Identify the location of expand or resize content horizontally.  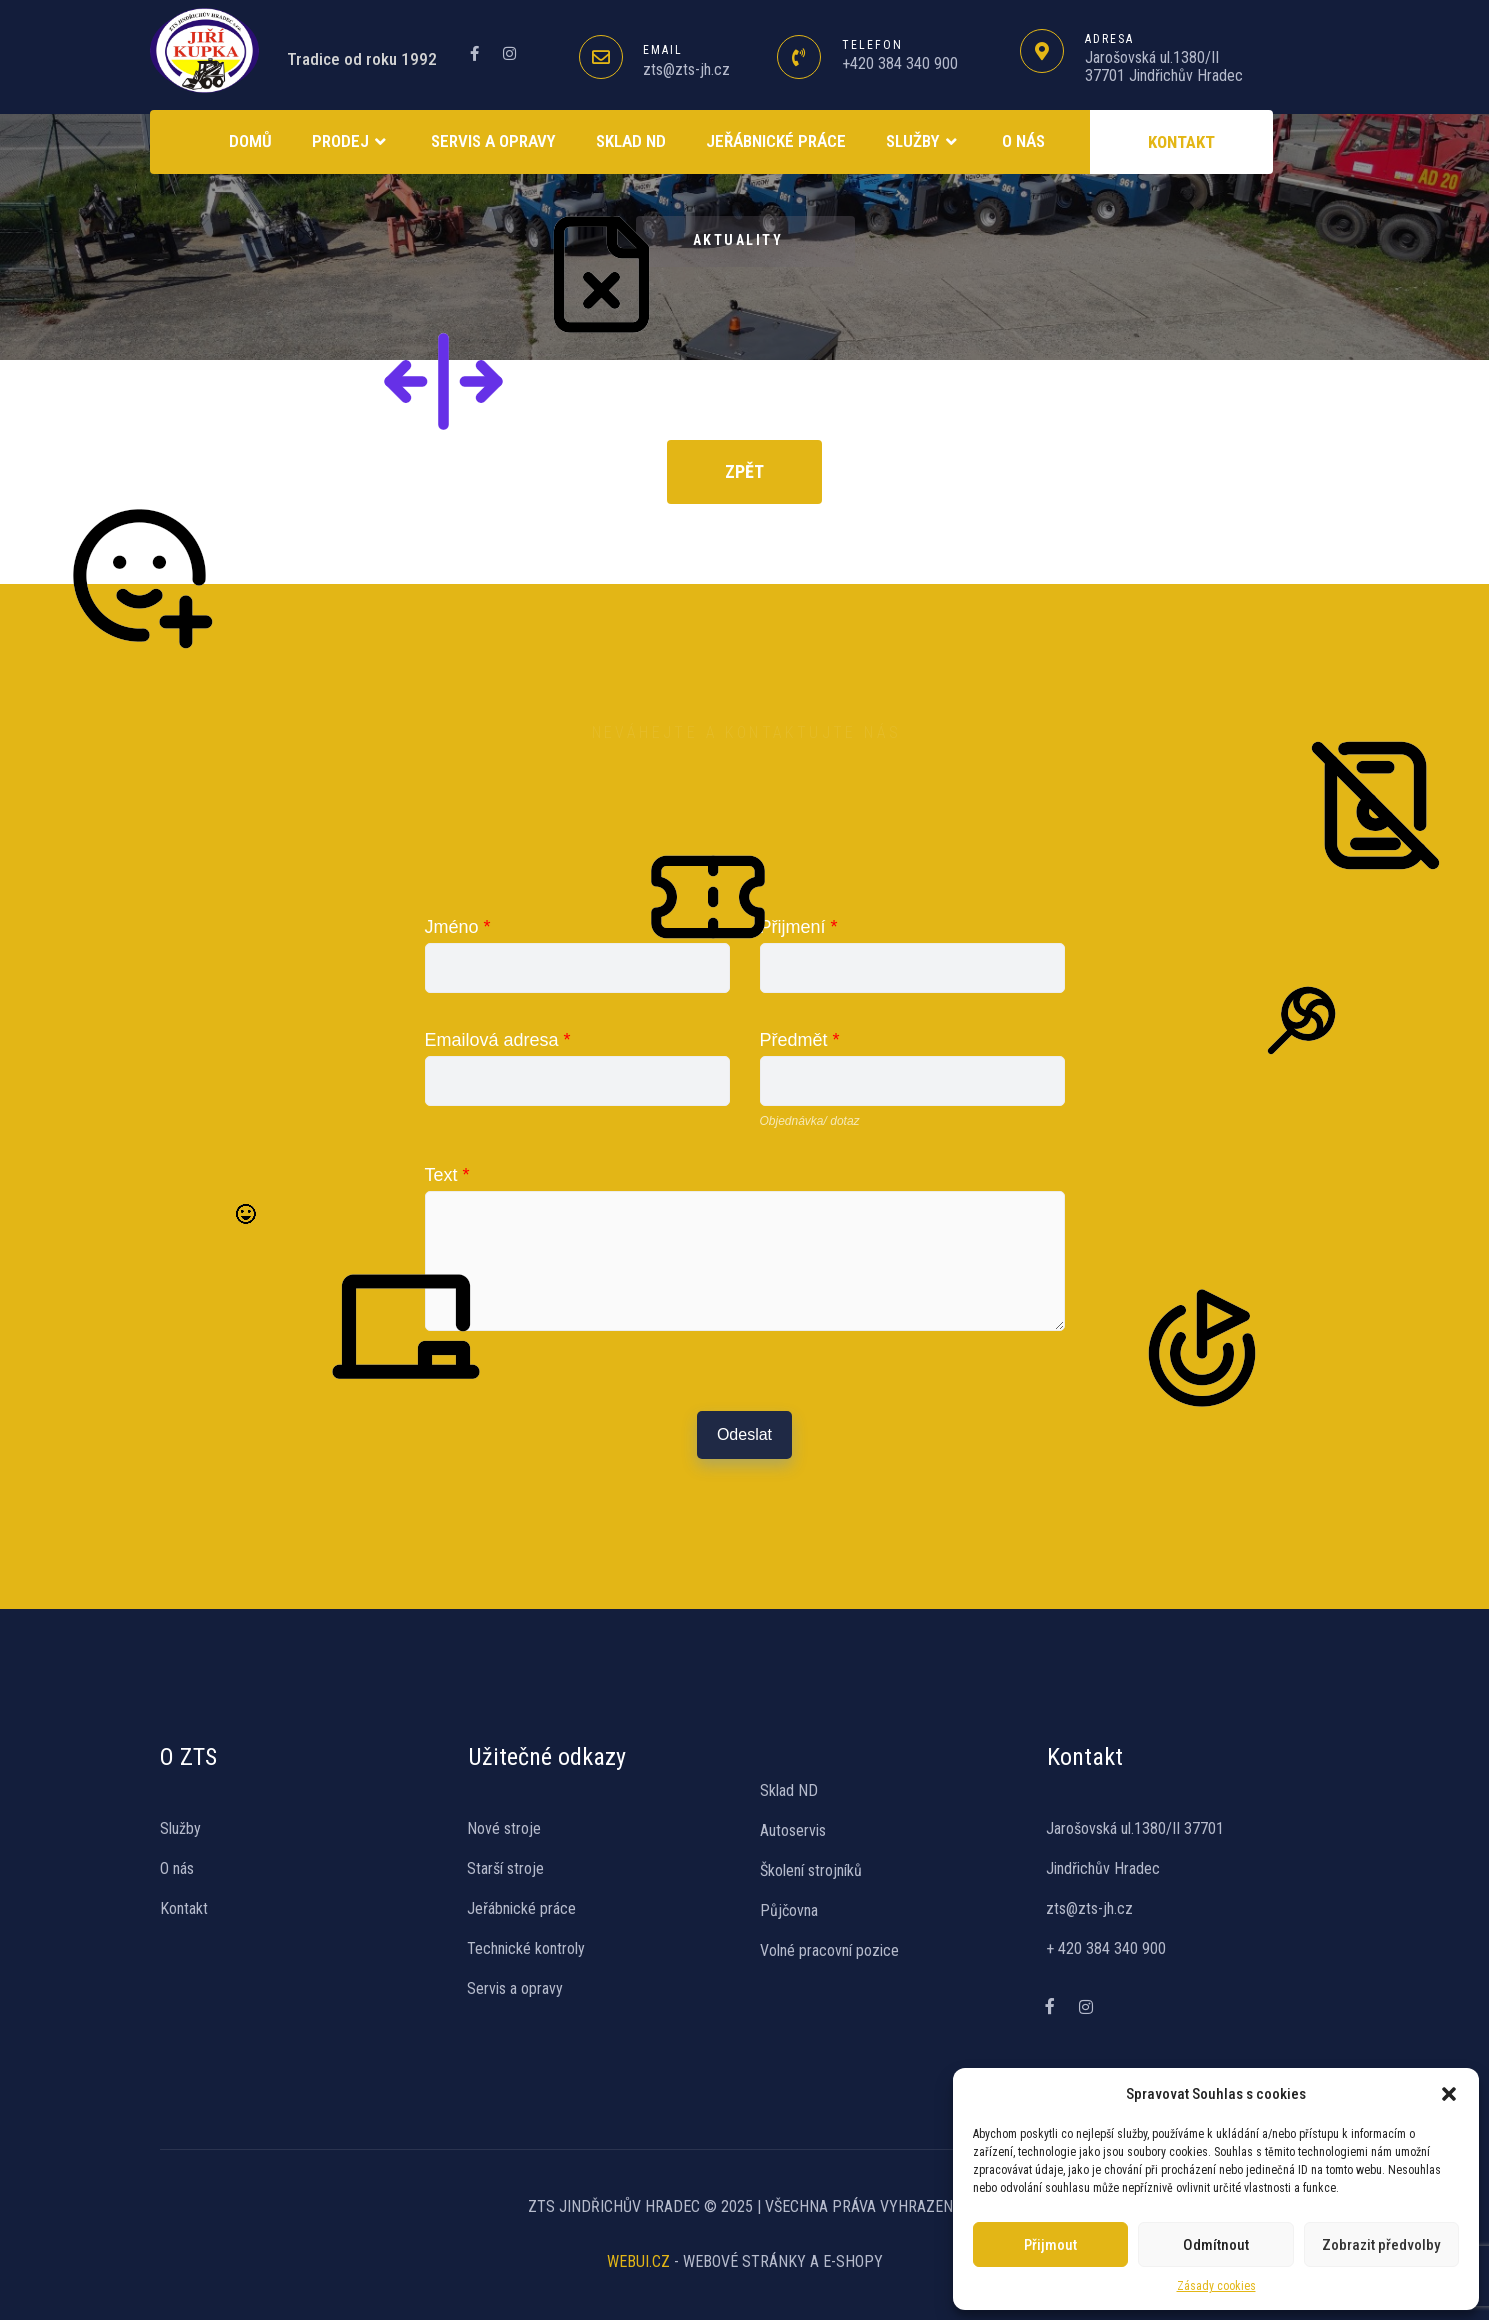
(443, 381).